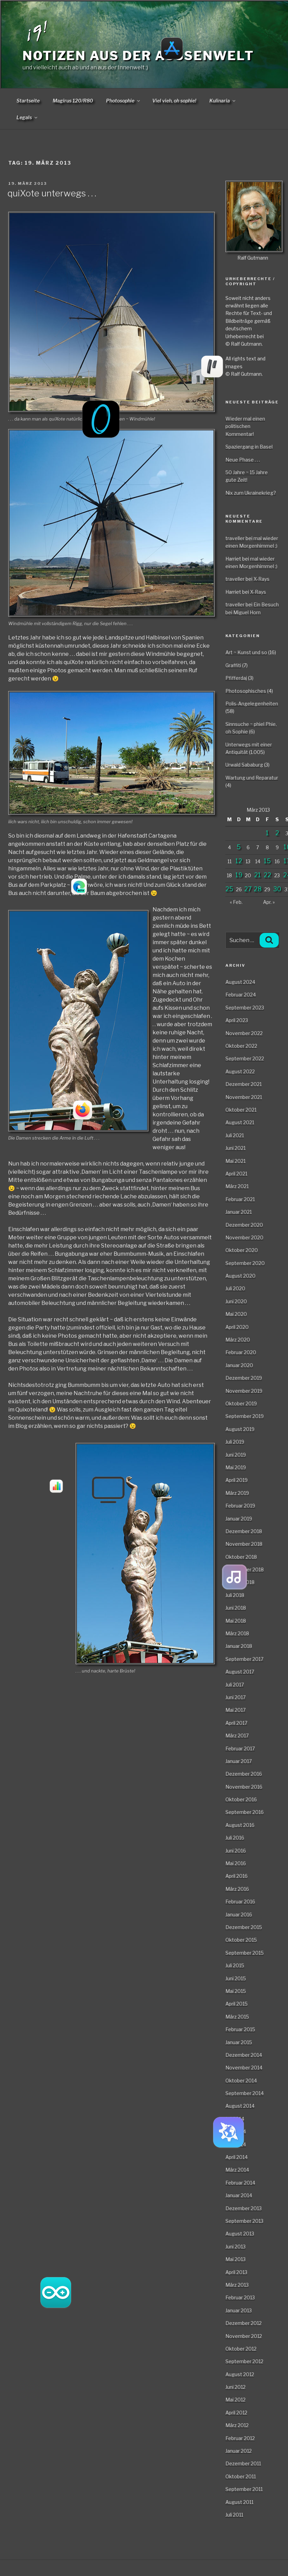 The width and height of the screenshot is (288, 2576). I want to click on open stacks task manager app, so click(212, 367).